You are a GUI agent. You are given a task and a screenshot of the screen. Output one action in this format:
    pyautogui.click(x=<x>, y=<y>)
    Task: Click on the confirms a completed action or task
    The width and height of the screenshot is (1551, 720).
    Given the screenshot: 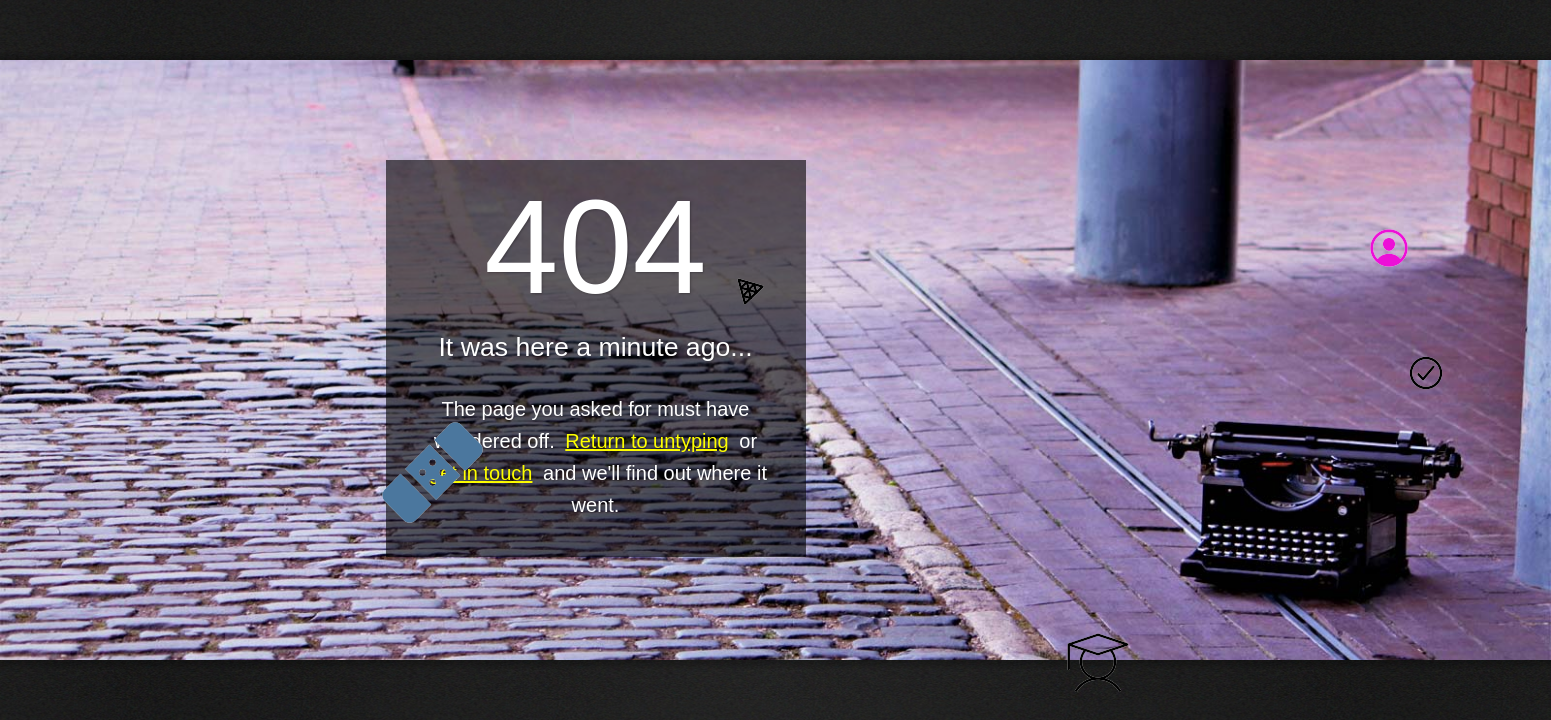 What is the action you would take?
    pyautogui.click(x=1426, y=373)
    